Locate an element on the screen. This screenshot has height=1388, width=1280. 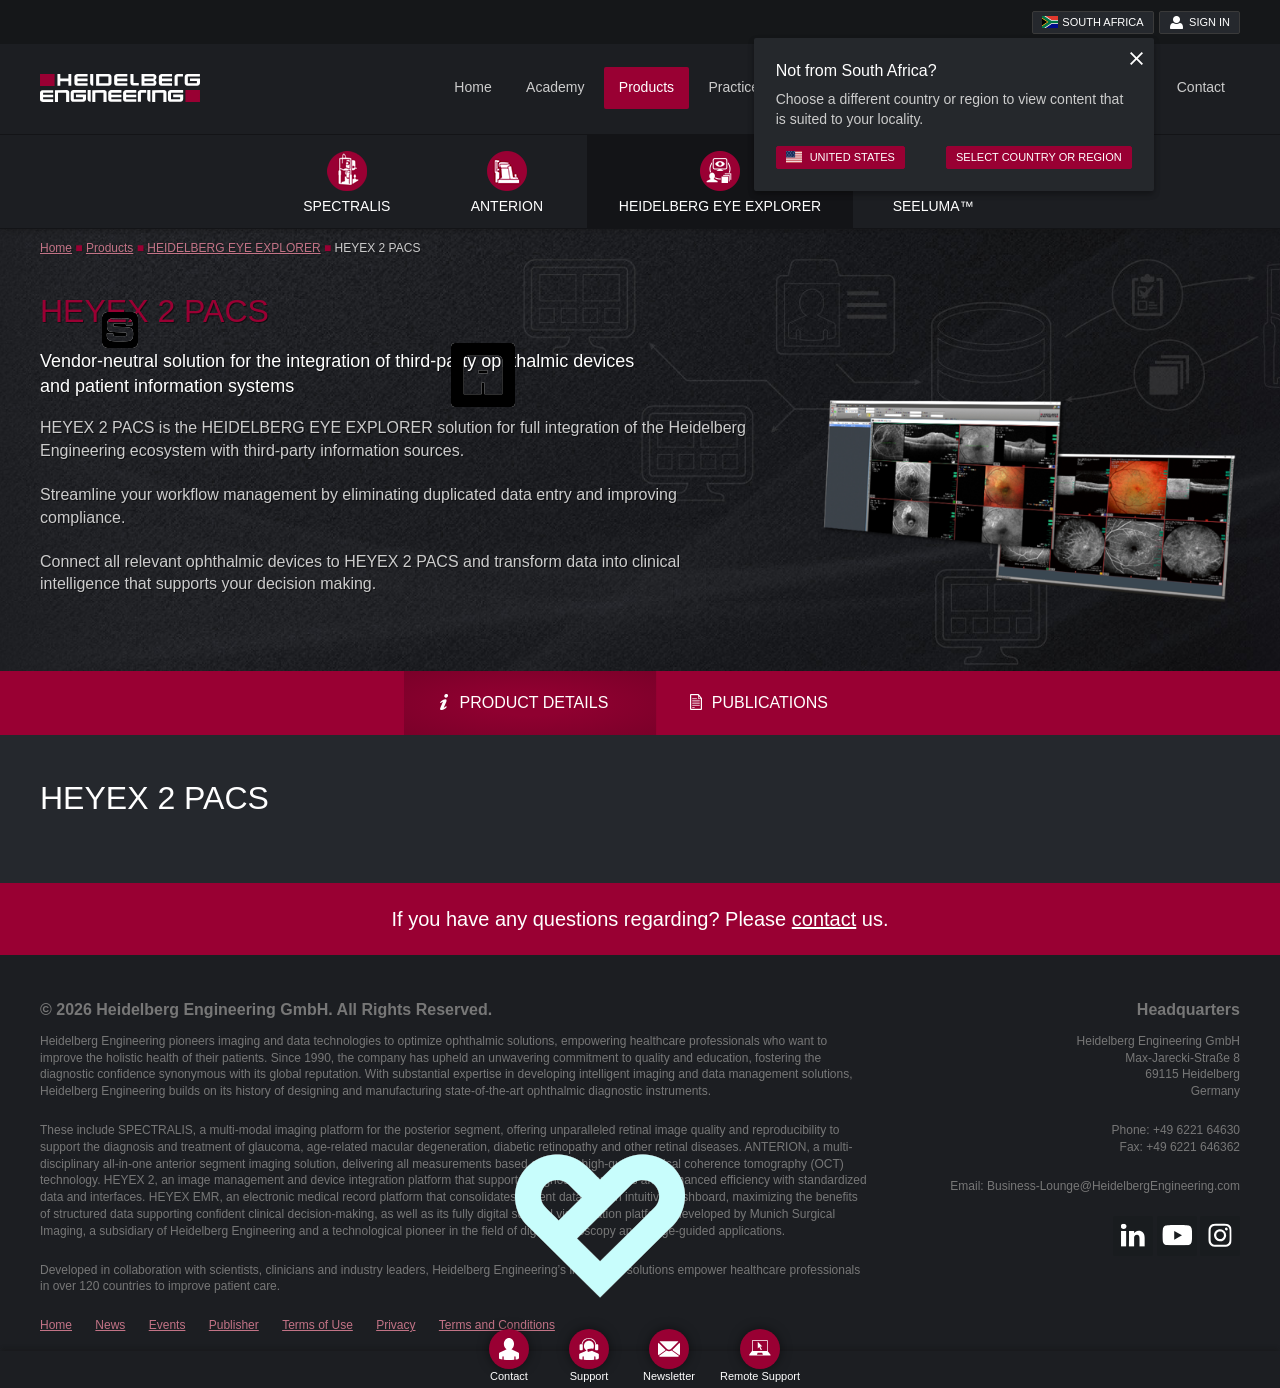
astral brand logo is located at coordinates (483, 375).